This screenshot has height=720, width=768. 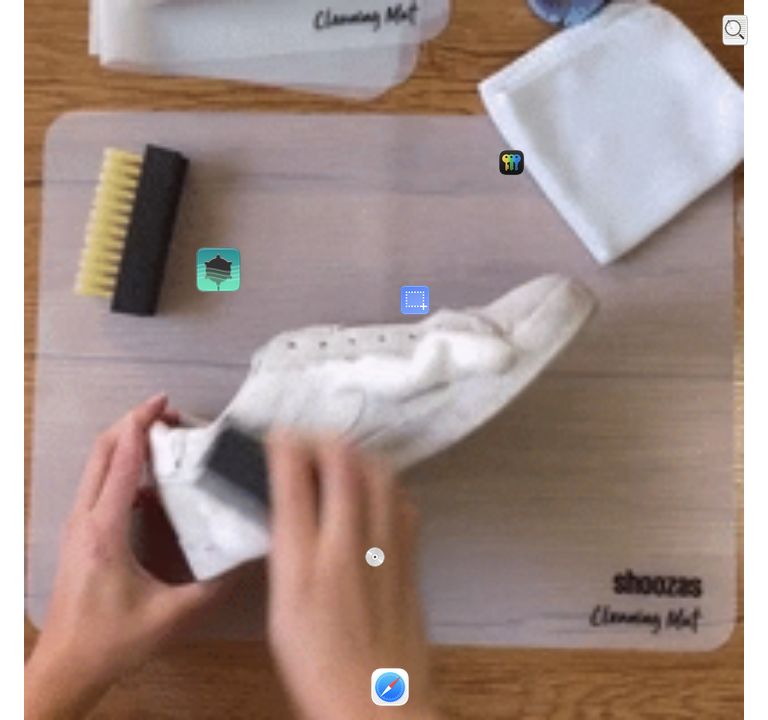 I want to click on indicates a DVD-RAM disc device, so click(x=375, y=557).